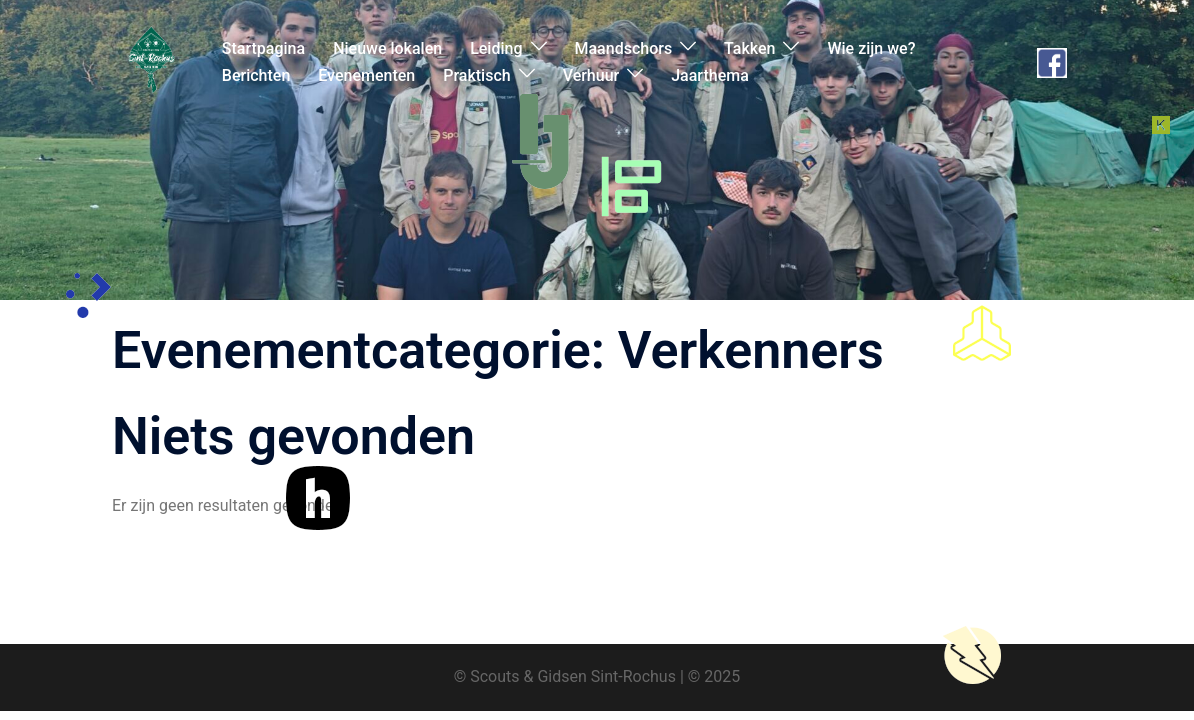  What do you see at coordinates (972, 655) in the screenshot?
I see `Zap app logo` at bounding box center [972, 655].